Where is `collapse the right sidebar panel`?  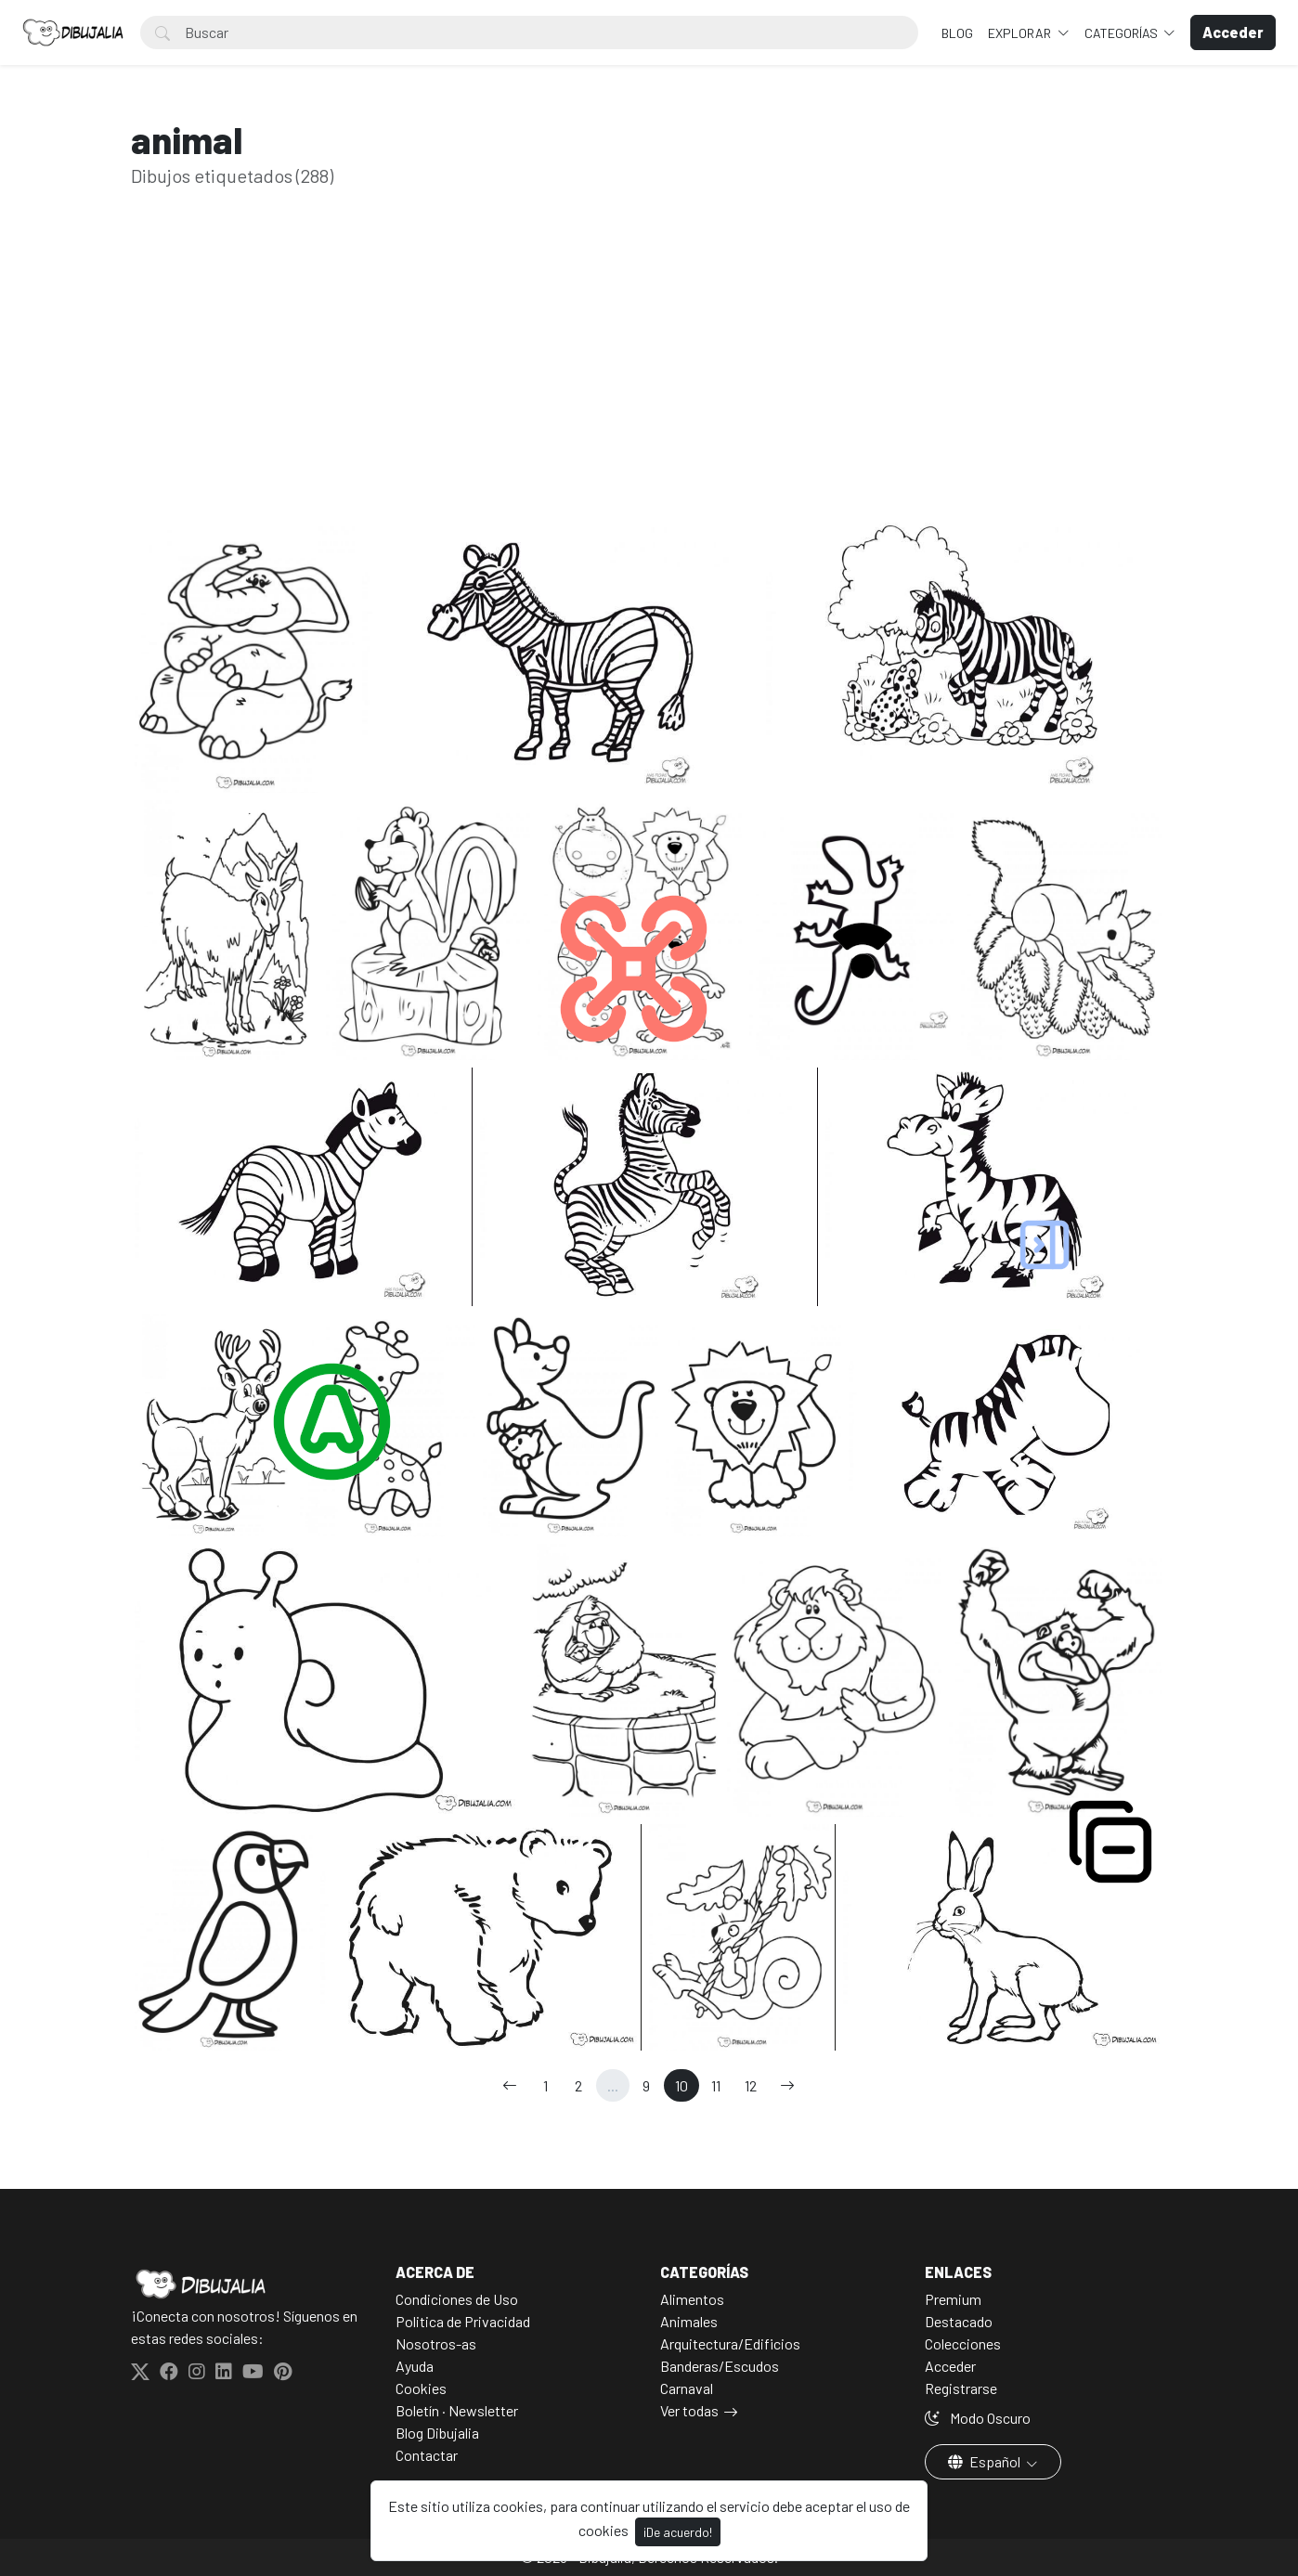
collapse the right sidebar panel is located at coordinates (1045, 1245).